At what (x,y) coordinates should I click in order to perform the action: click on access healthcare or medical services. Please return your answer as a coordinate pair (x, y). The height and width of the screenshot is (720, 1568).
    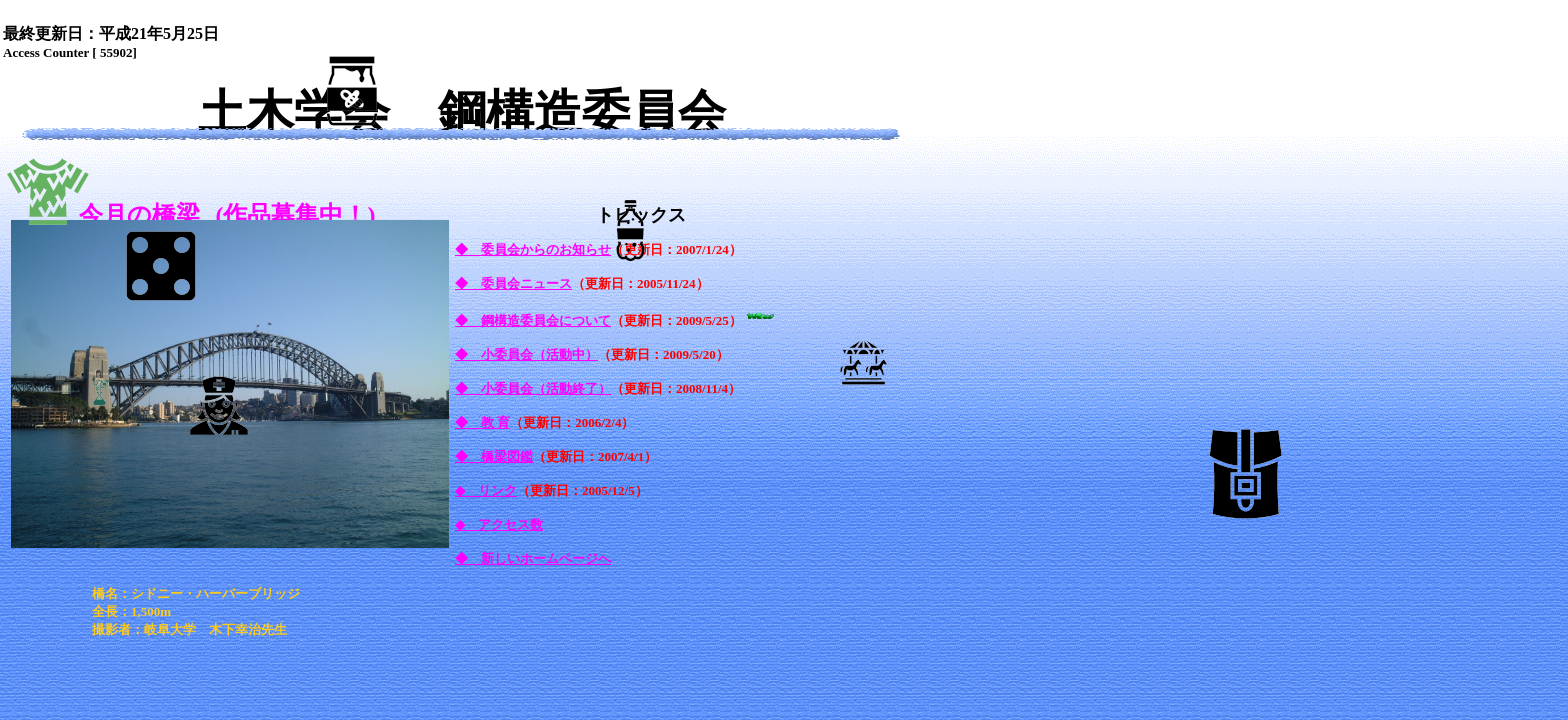
    Looking at the image, I should click on (219, 406).